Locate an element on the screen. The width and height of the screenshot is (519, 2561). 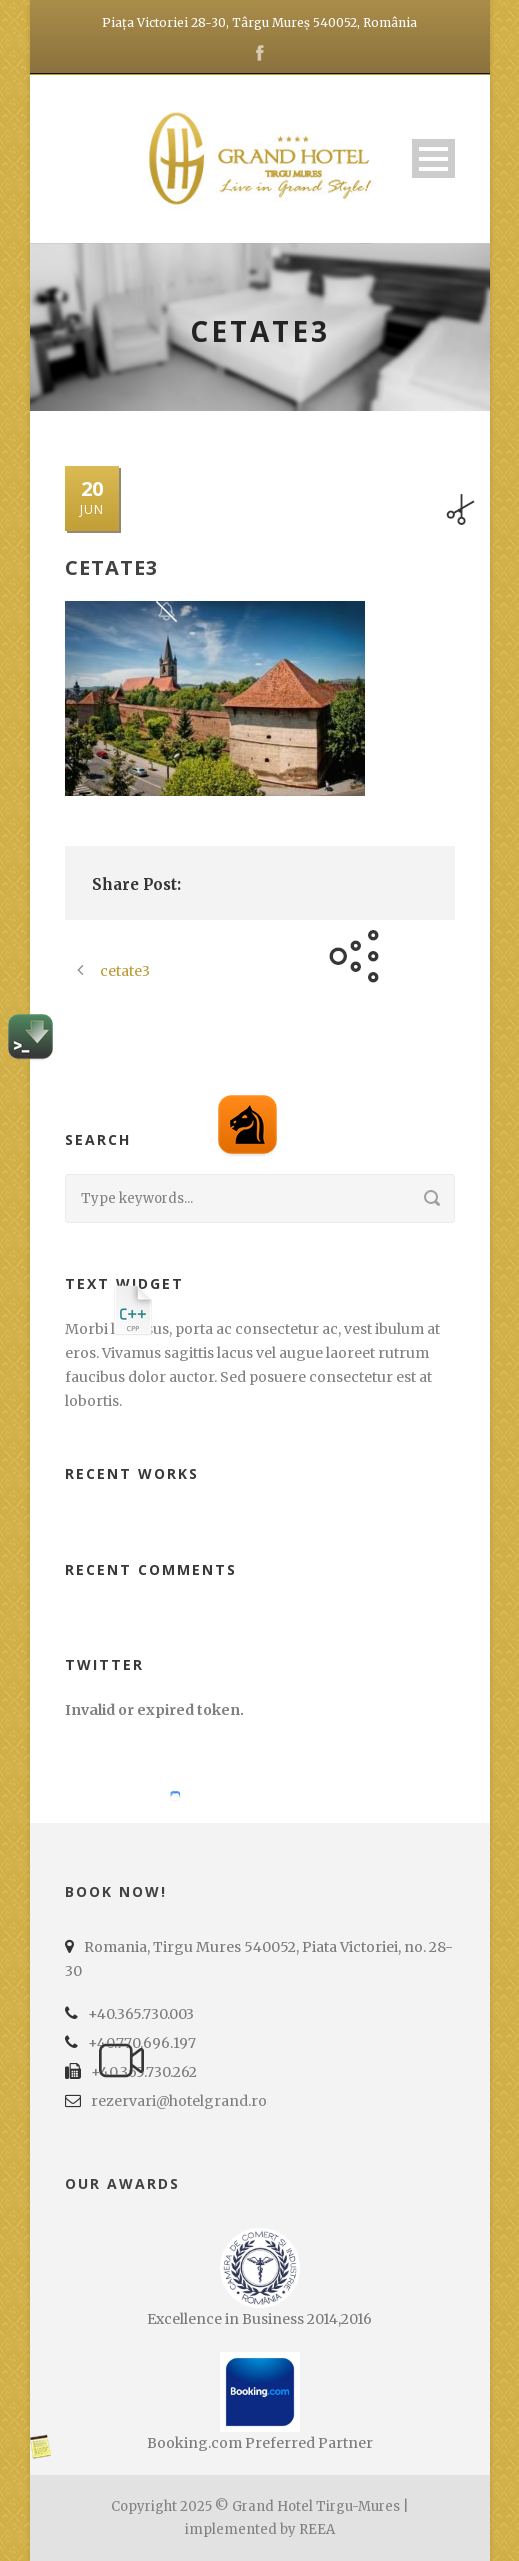
open guake drop-down terminal is located at coordinates (30, 1036).